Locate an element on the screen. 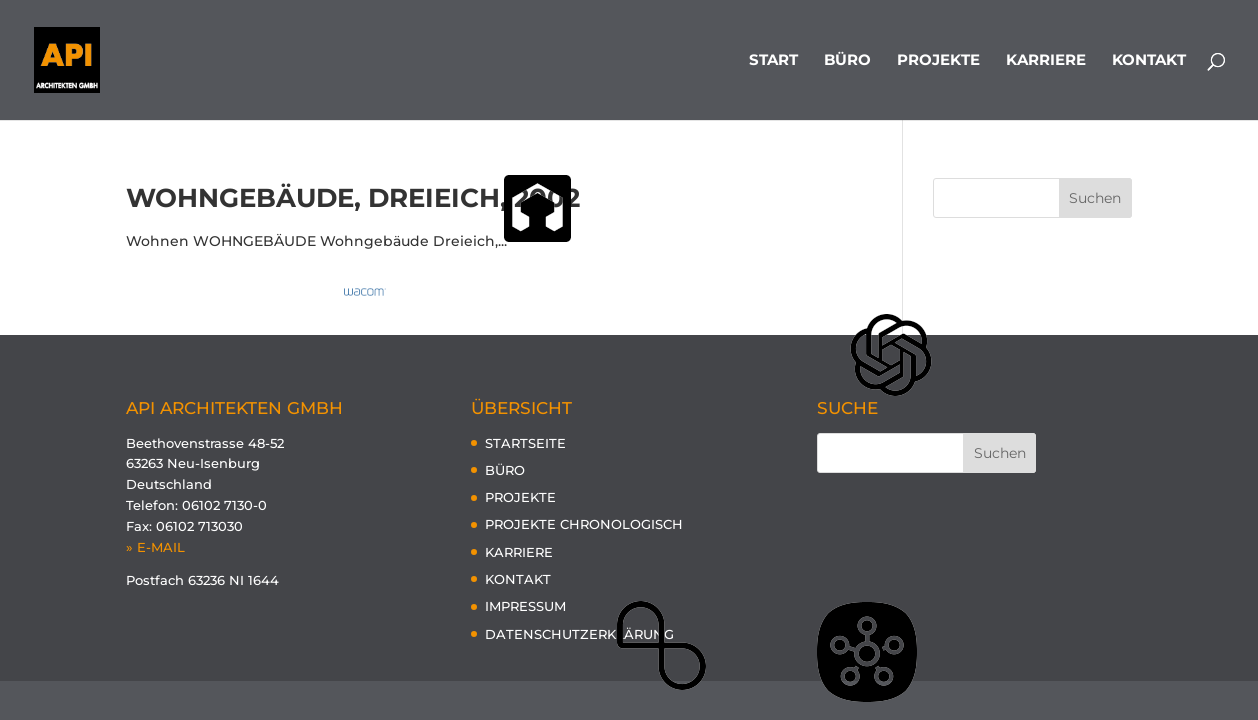 The image size is (1258, 720). wacom brand logo is located at coordinates (365, 292).